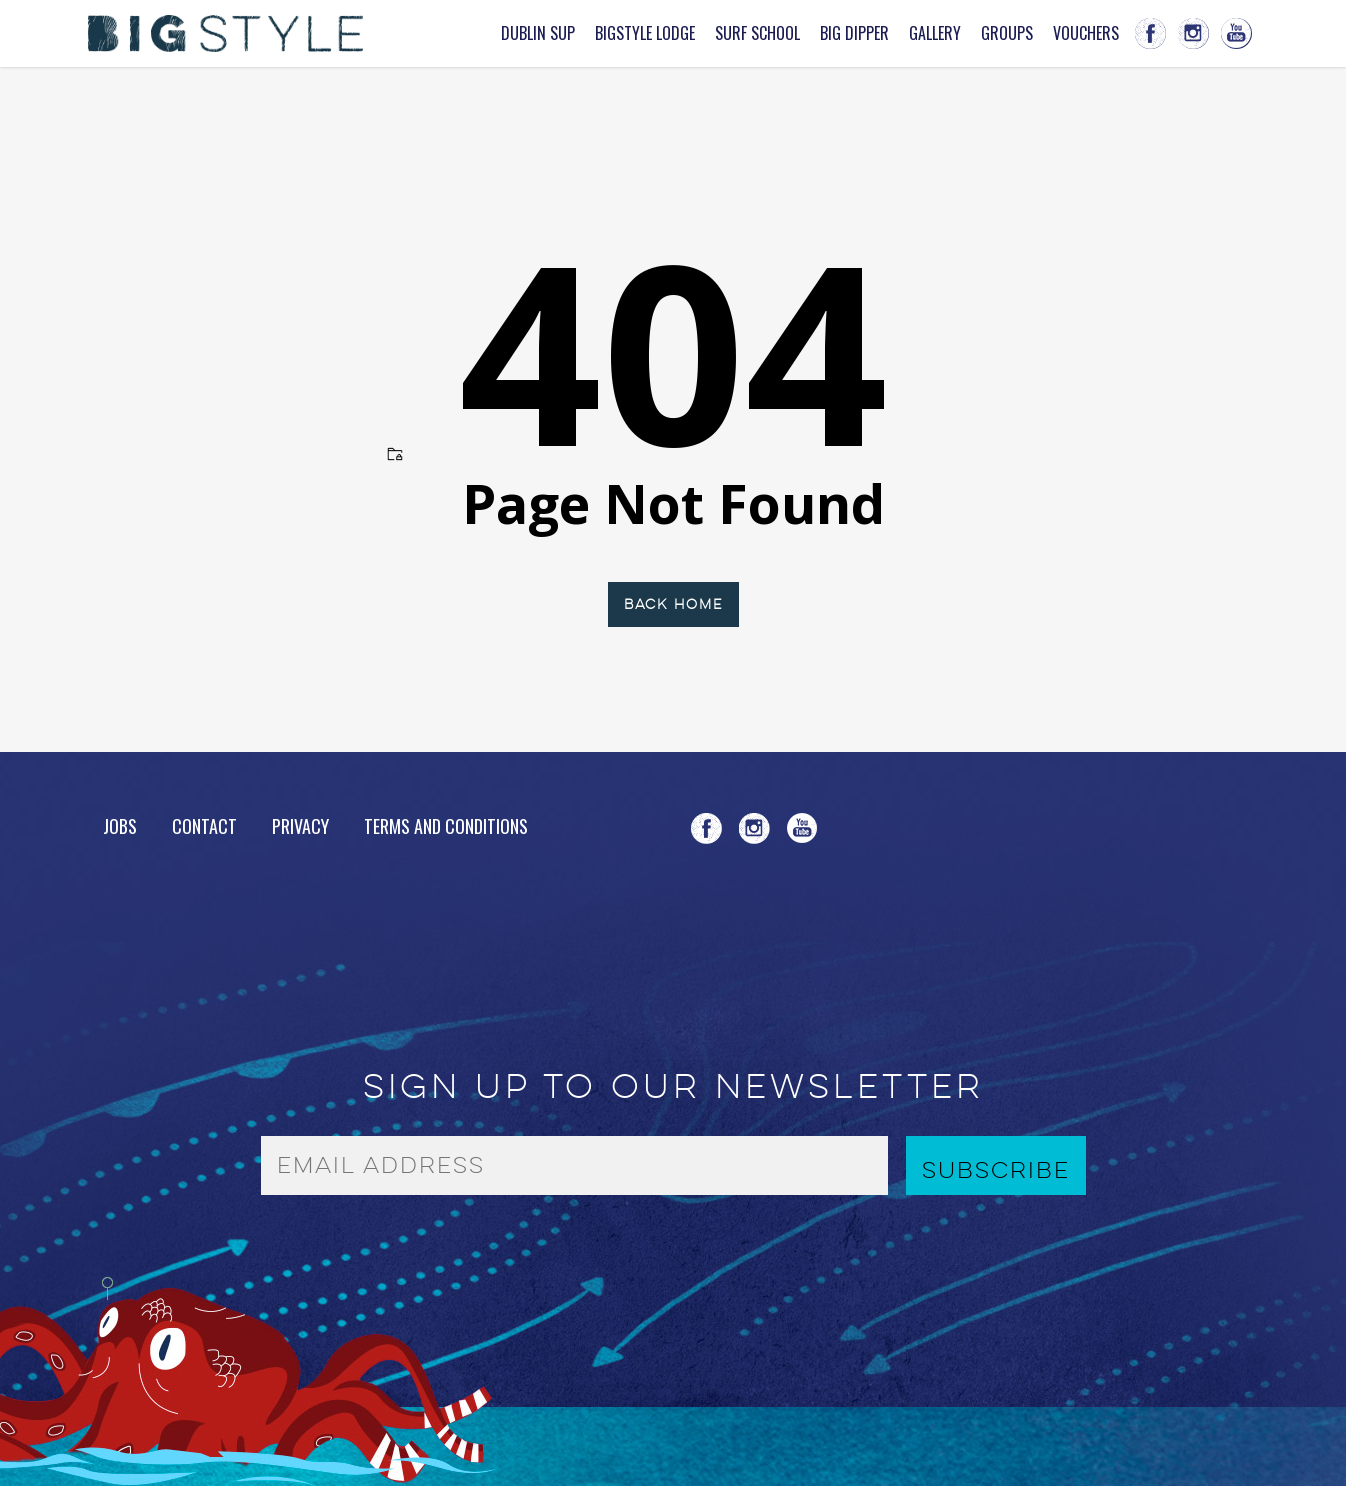  Describe the element at coordinates (107, 1288) in the screenshot. I see `mark a location on a map` at that location.